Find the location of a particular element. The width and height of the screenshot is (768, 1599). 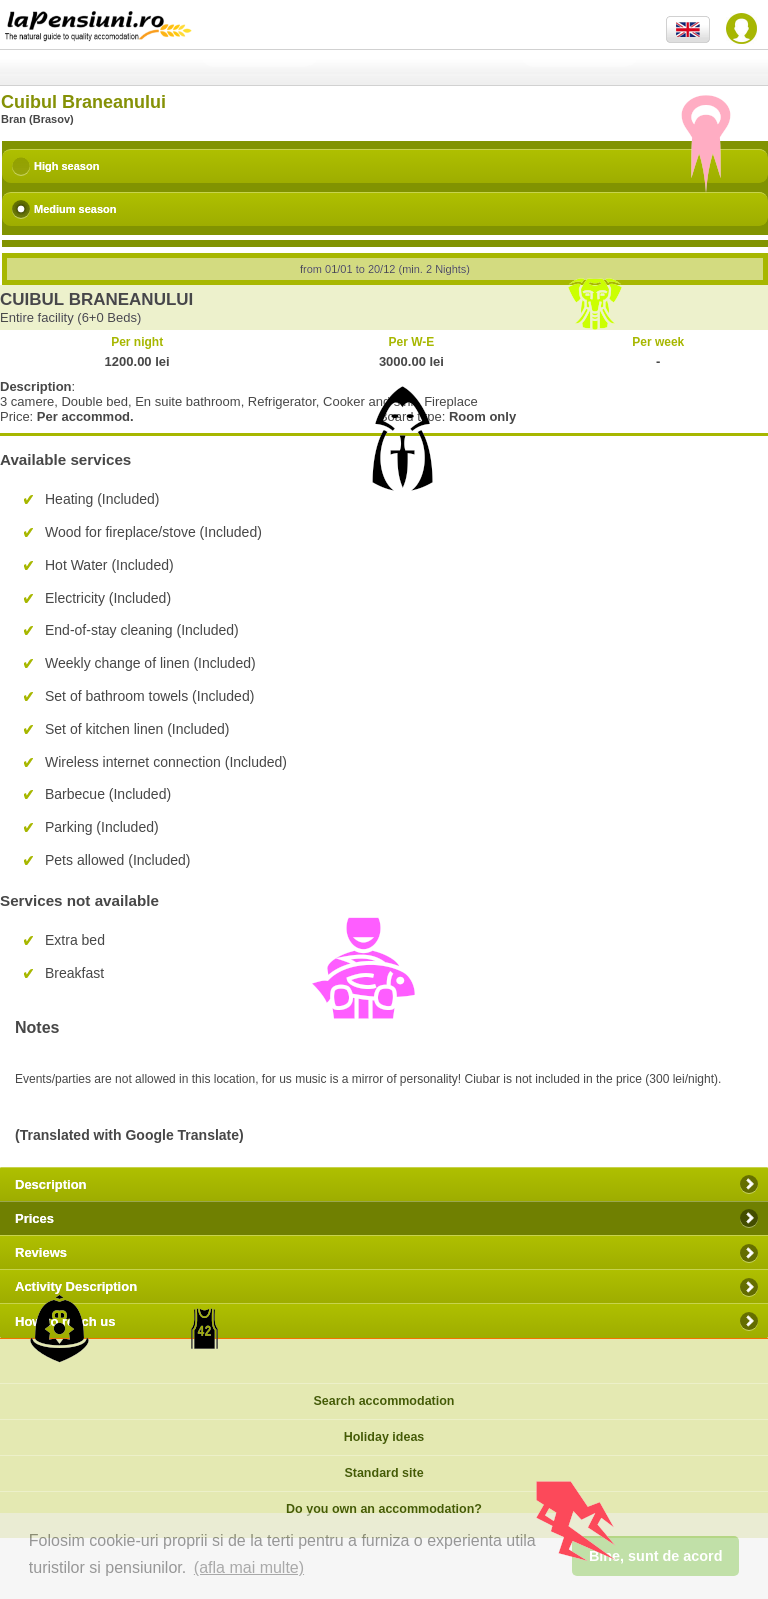

indicates a severe thunderstorm warning is located at coordinates (575, 1521).